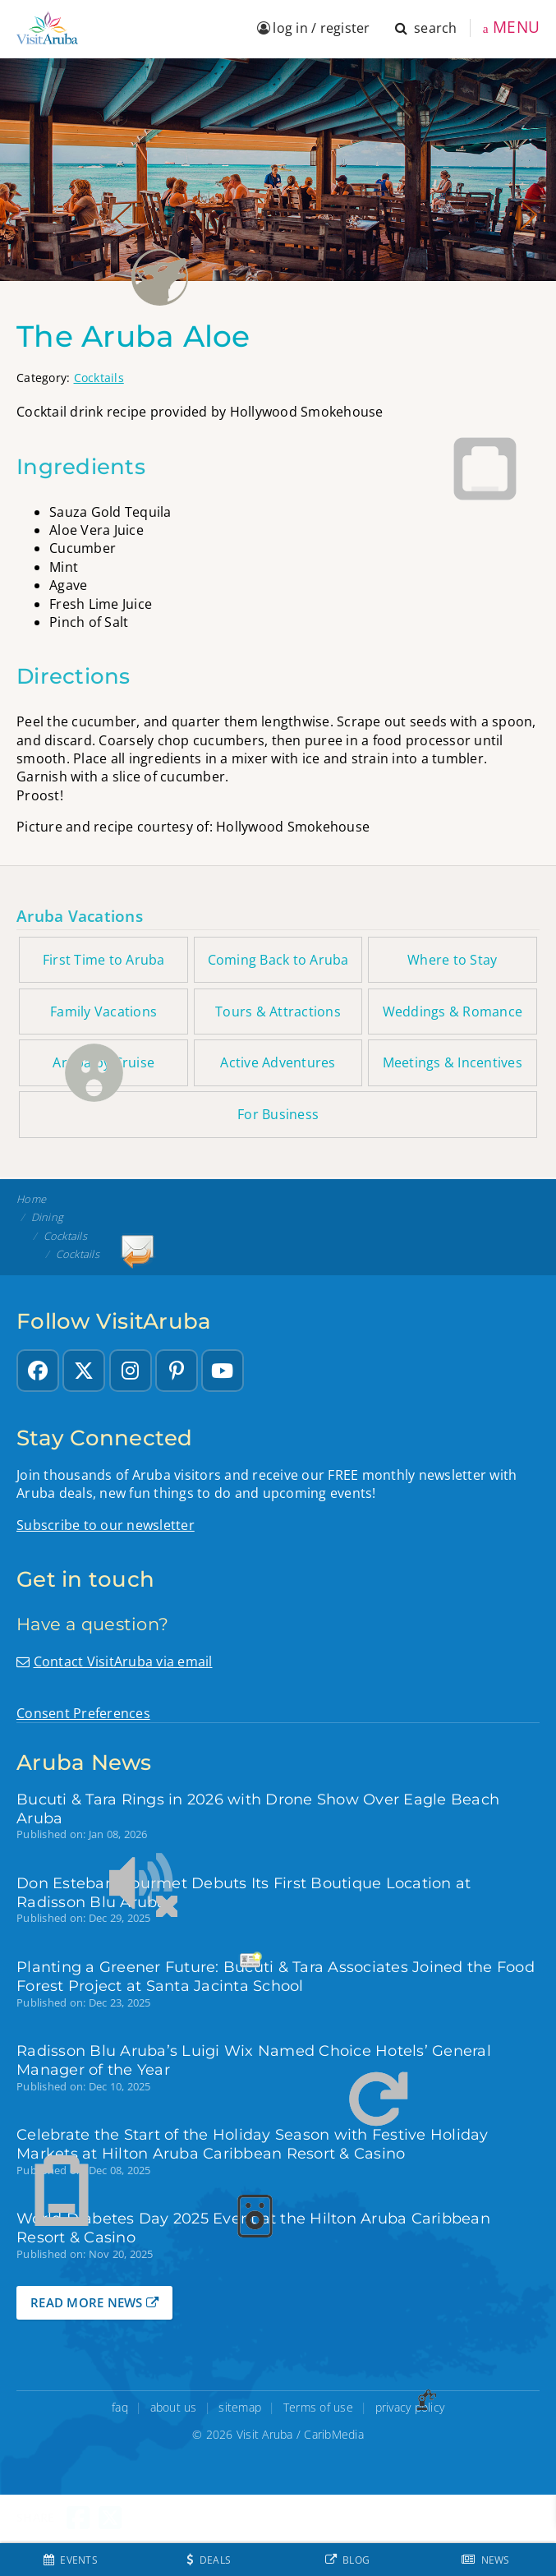 This screenshot has height=2576, width=556. What do you see at coordinates (485, 468) in the screenshot?
I see `connect to a wired ethernet network` at bounding box center [485, 468].